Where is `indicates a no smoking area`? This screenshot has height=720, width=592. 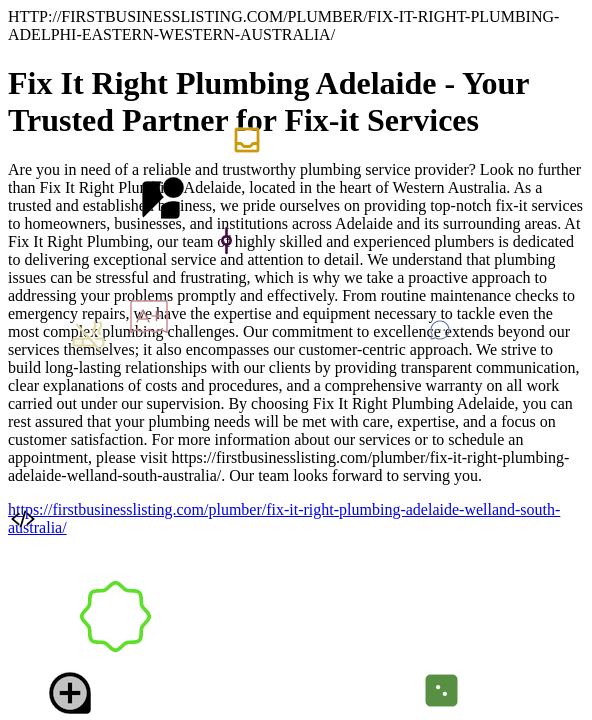
indicates a no smoking area is located at coordinates (88, 337).